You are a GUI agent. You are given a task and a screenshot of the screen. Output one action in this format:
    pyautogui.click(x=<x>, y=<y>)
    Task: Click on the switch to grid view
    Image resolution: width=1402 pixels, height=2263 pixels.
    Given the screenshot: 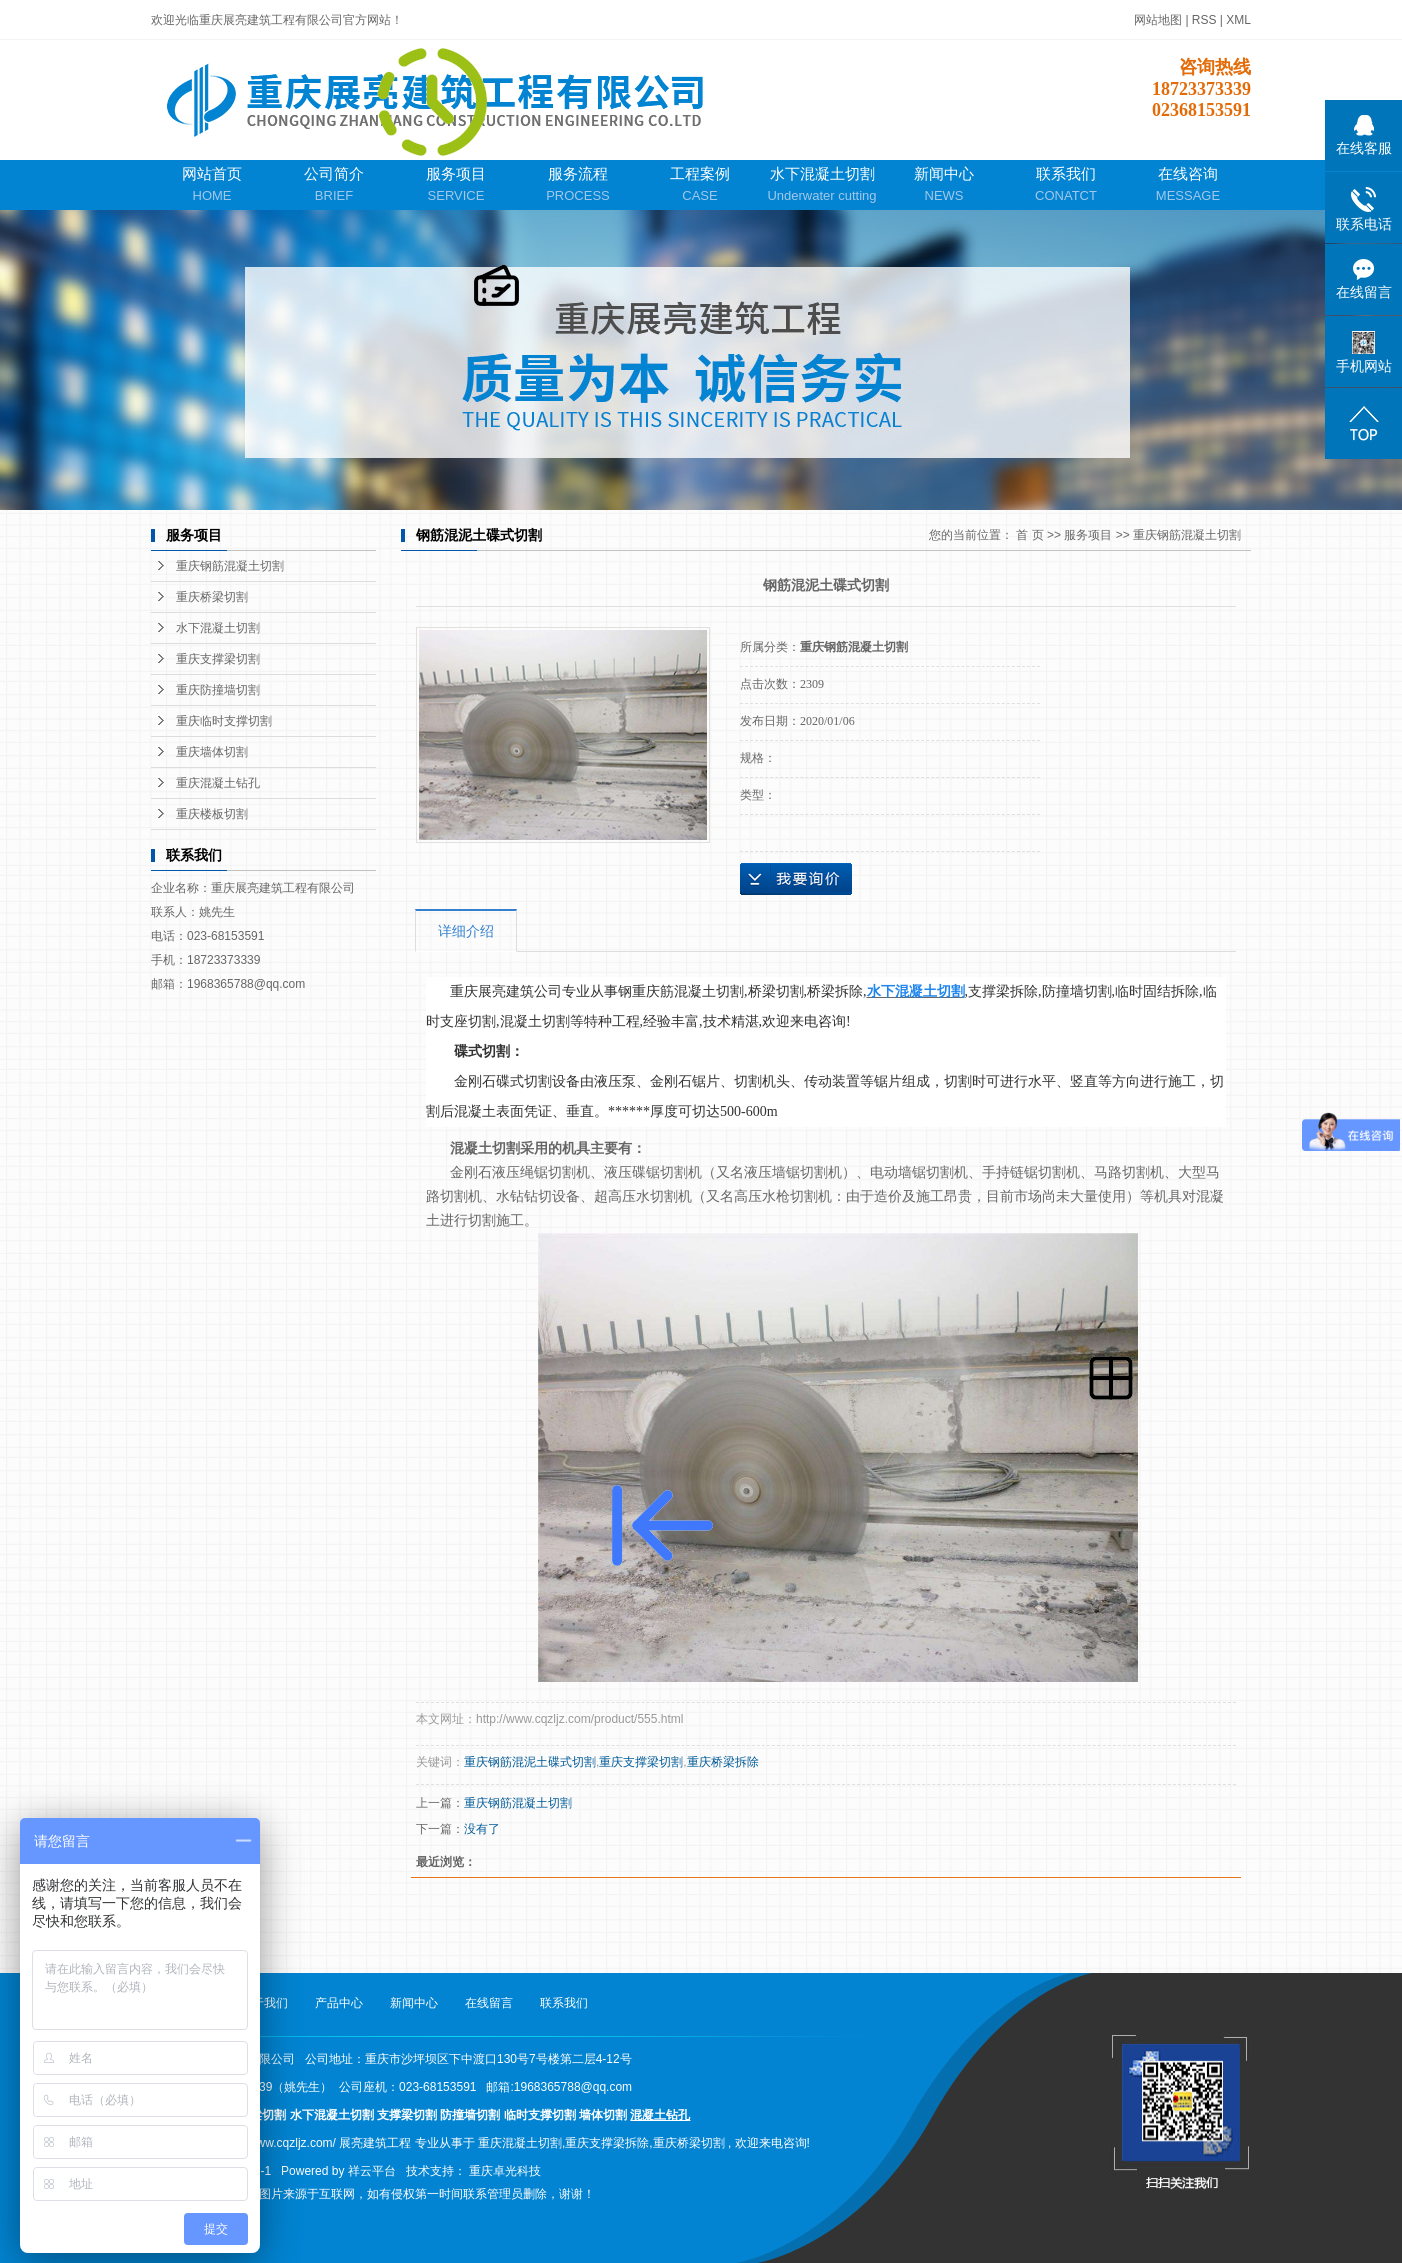 What is the action you would take?
    pyautogui.click(x=1111, y=1378)
    